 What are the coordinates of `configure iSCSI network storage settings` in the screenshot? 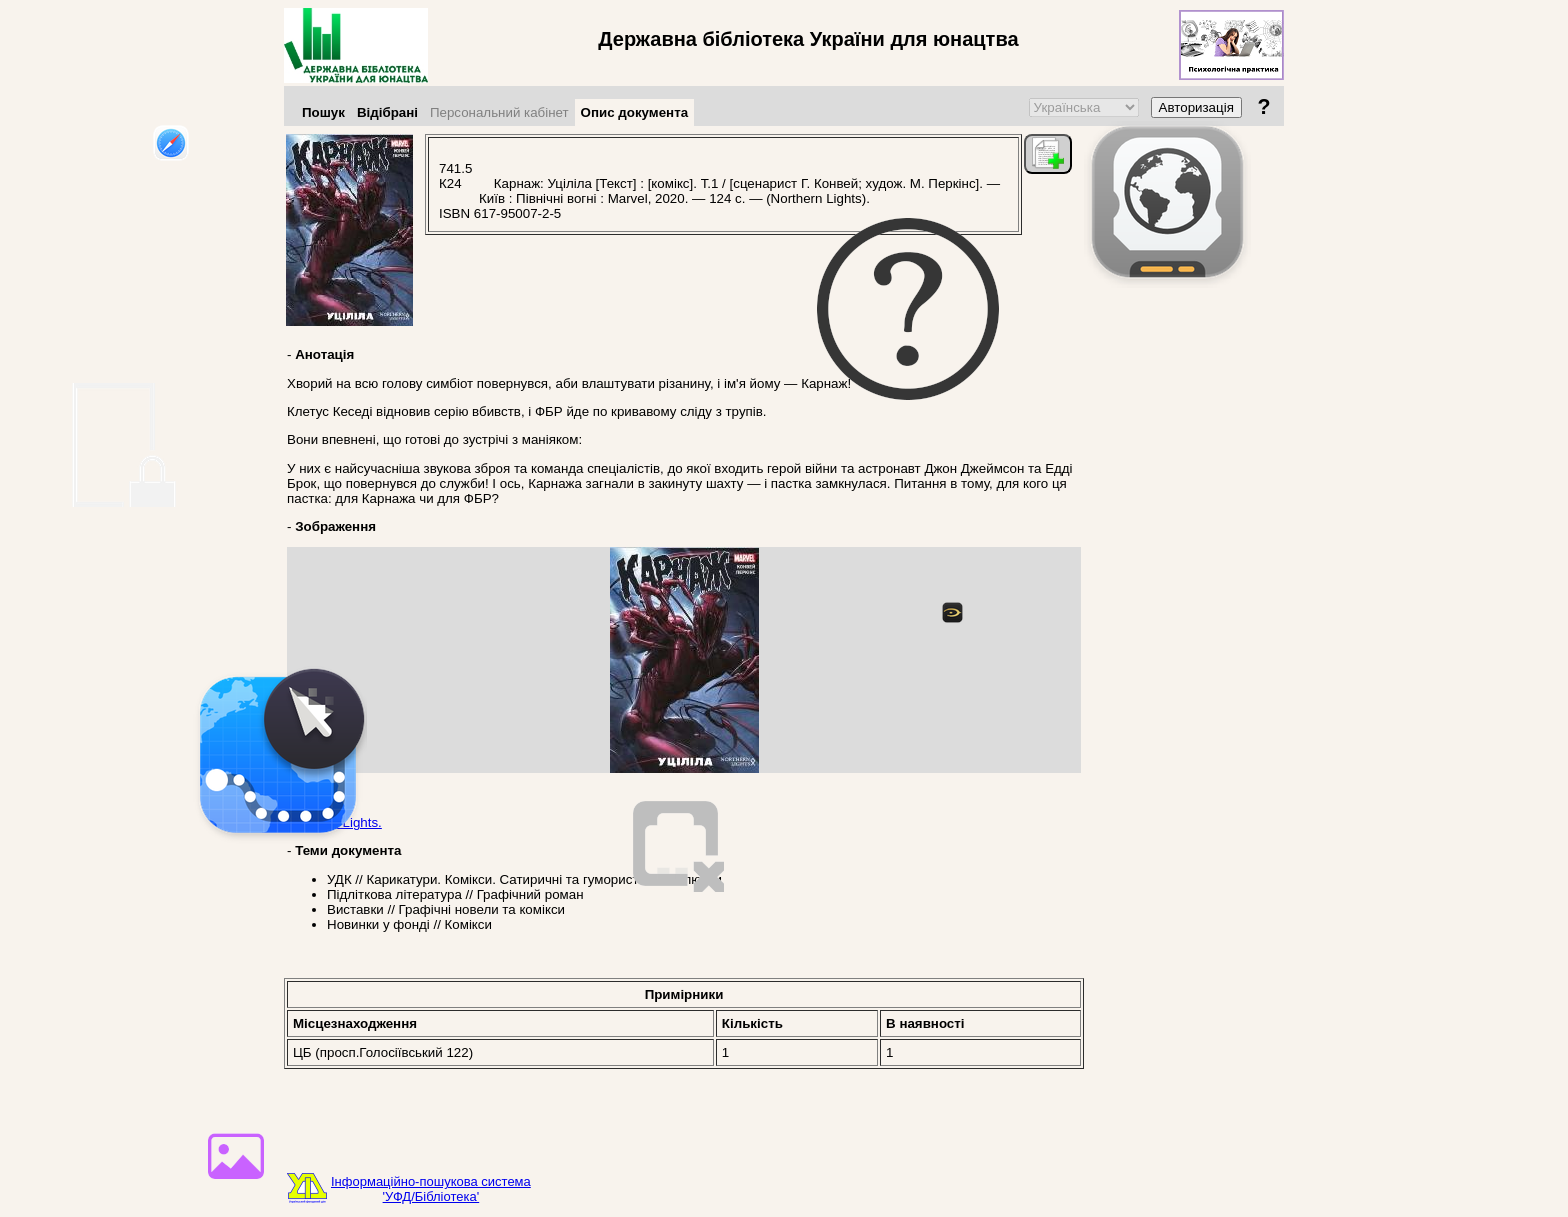 It's located at (1167, 204).